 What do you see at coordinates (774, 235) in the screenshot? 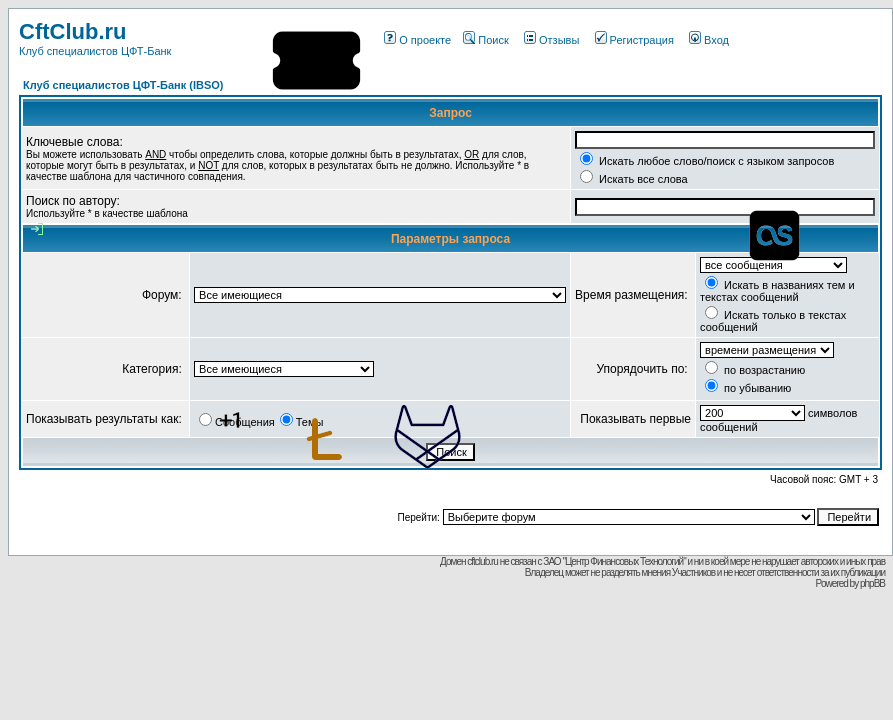
I see `open Last.fm app or profile` at bounding box center [774, 235].